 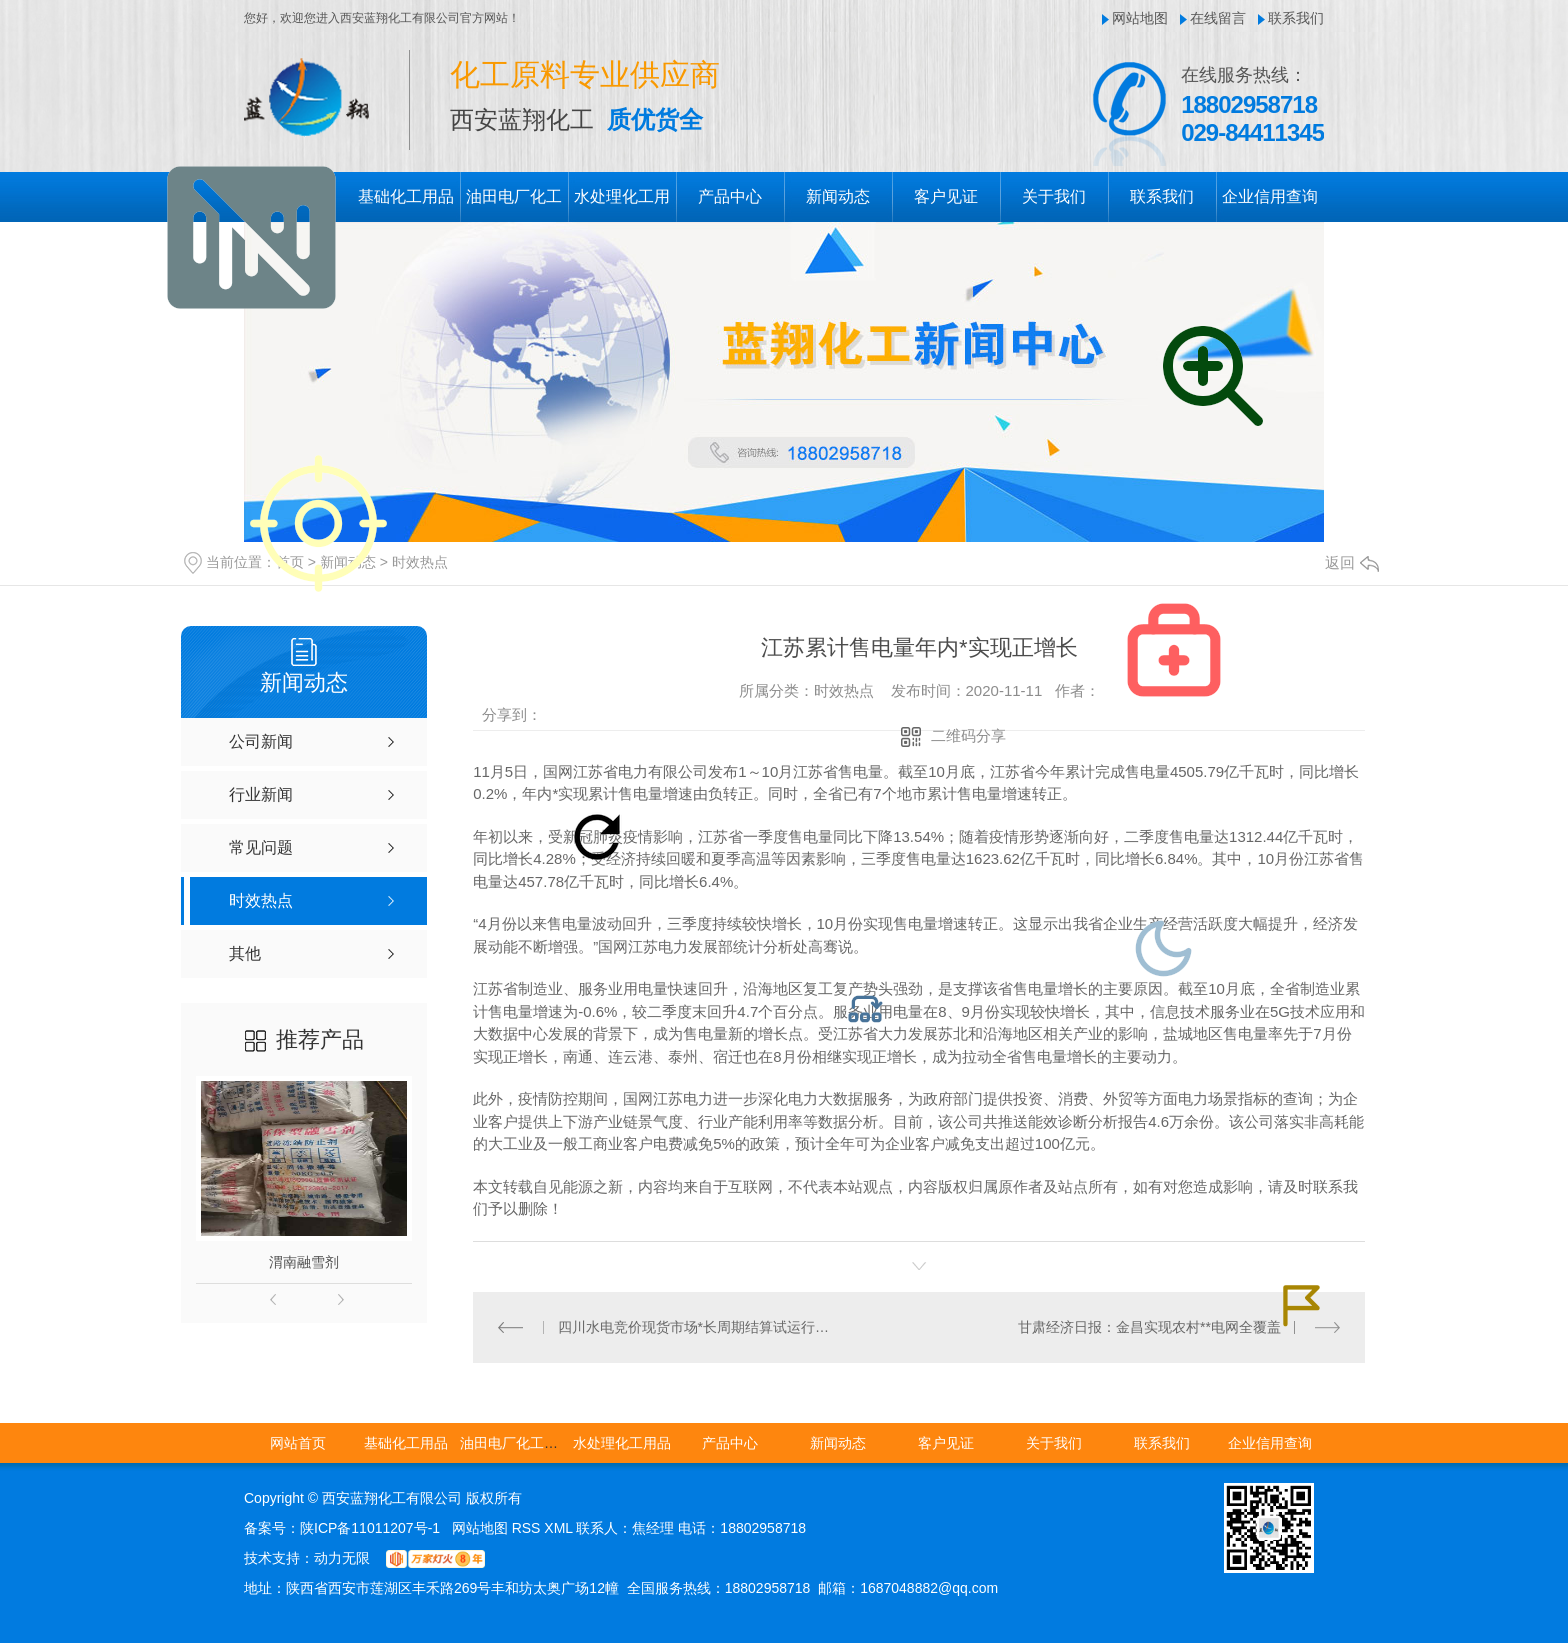 I want to click on toggle dark mode or night theme, so click(x=1163, y=948).